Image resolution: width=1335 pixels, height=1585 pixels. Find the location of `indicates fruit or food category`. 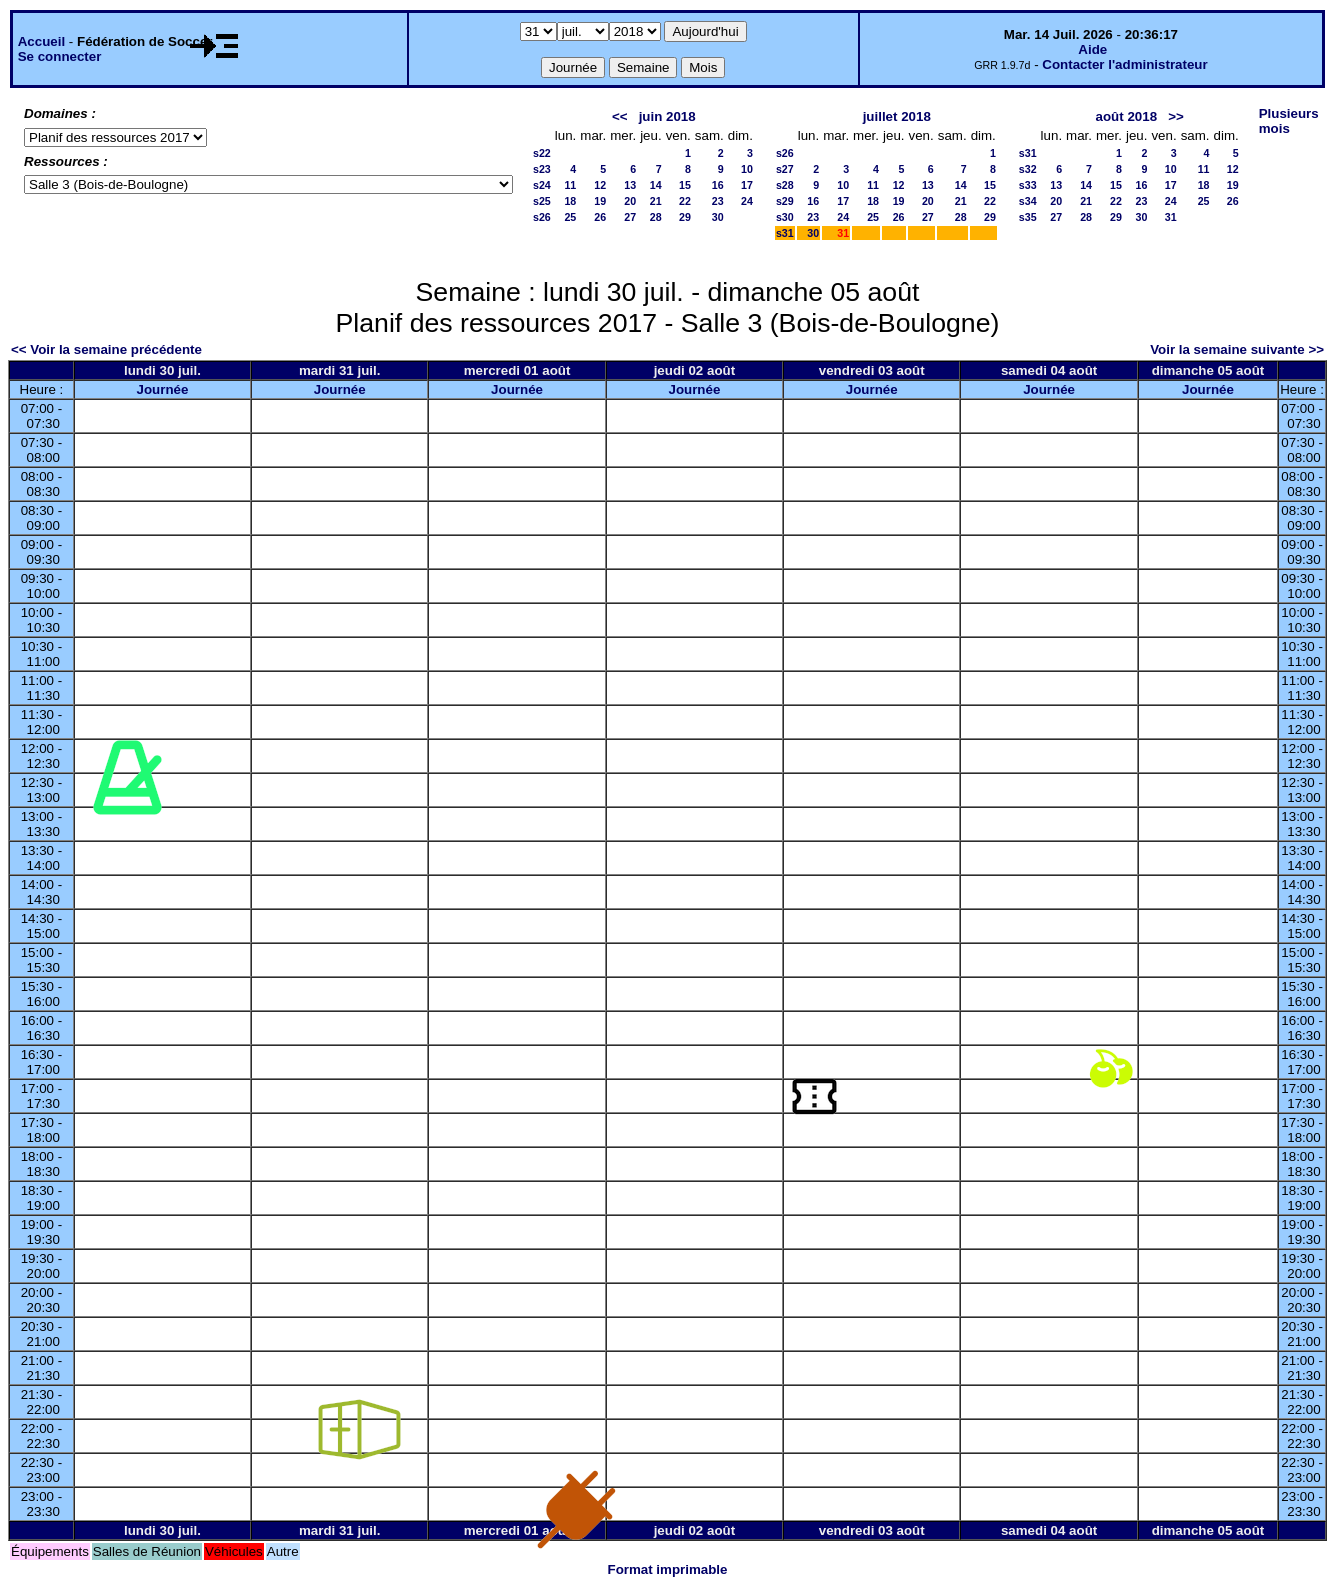

indicates fruit or food category is located at coordinates (1110, 1068).